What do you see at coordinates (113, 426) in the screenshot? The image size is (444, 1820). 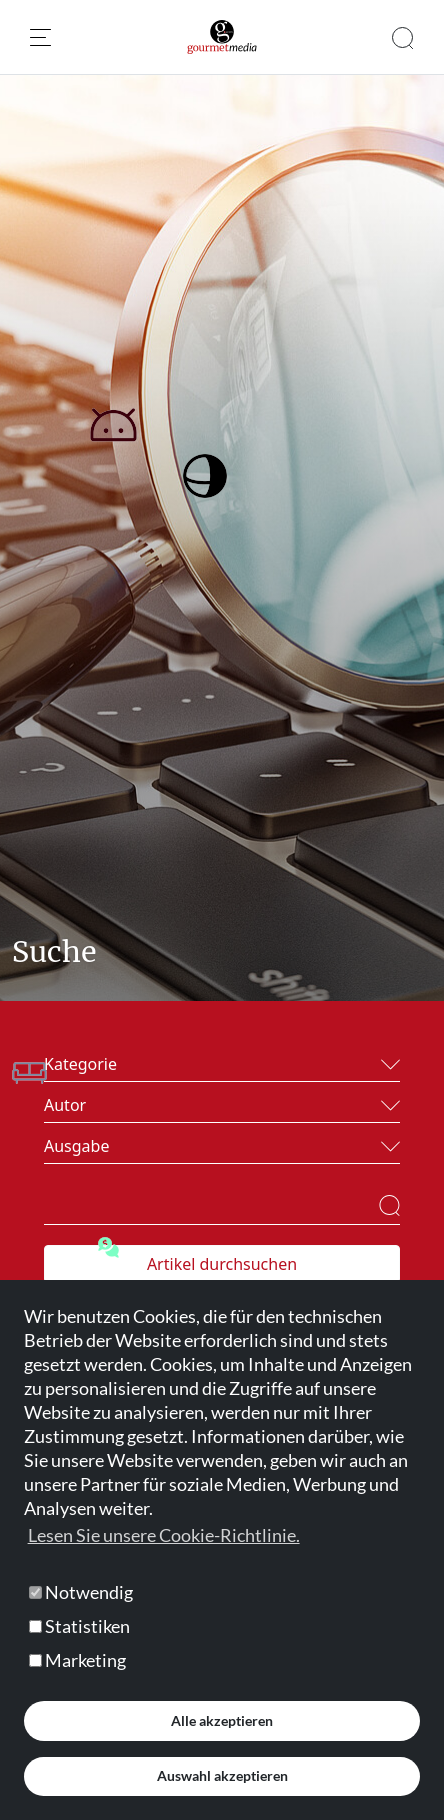 I see `android operating system indicator` at bounding box center [113, 426].